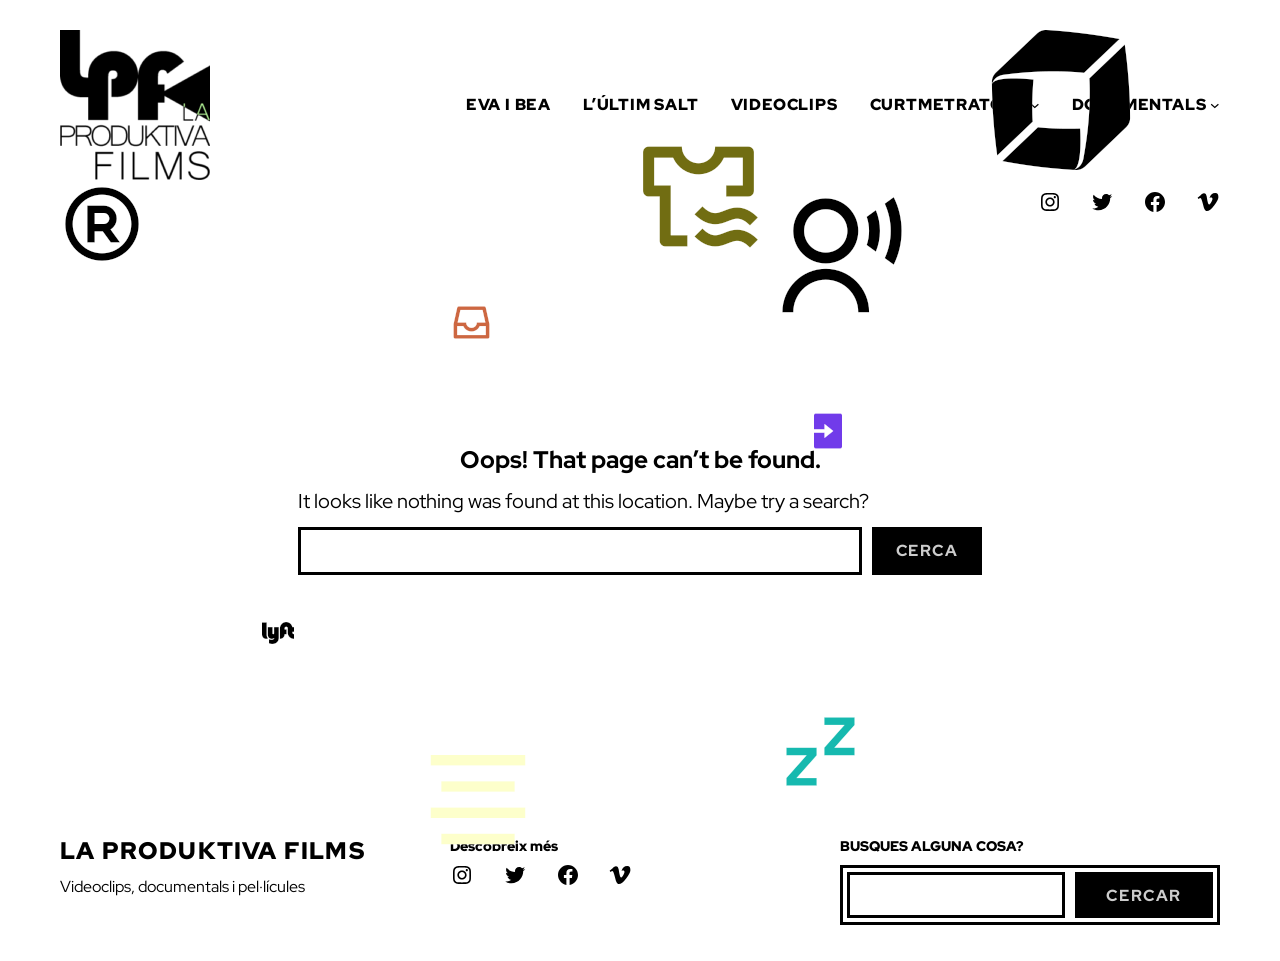  What do you see at coordinates (102, 224) in the screenshot?
I see `indicates a registered trademark` at bounding box center [102, 224].